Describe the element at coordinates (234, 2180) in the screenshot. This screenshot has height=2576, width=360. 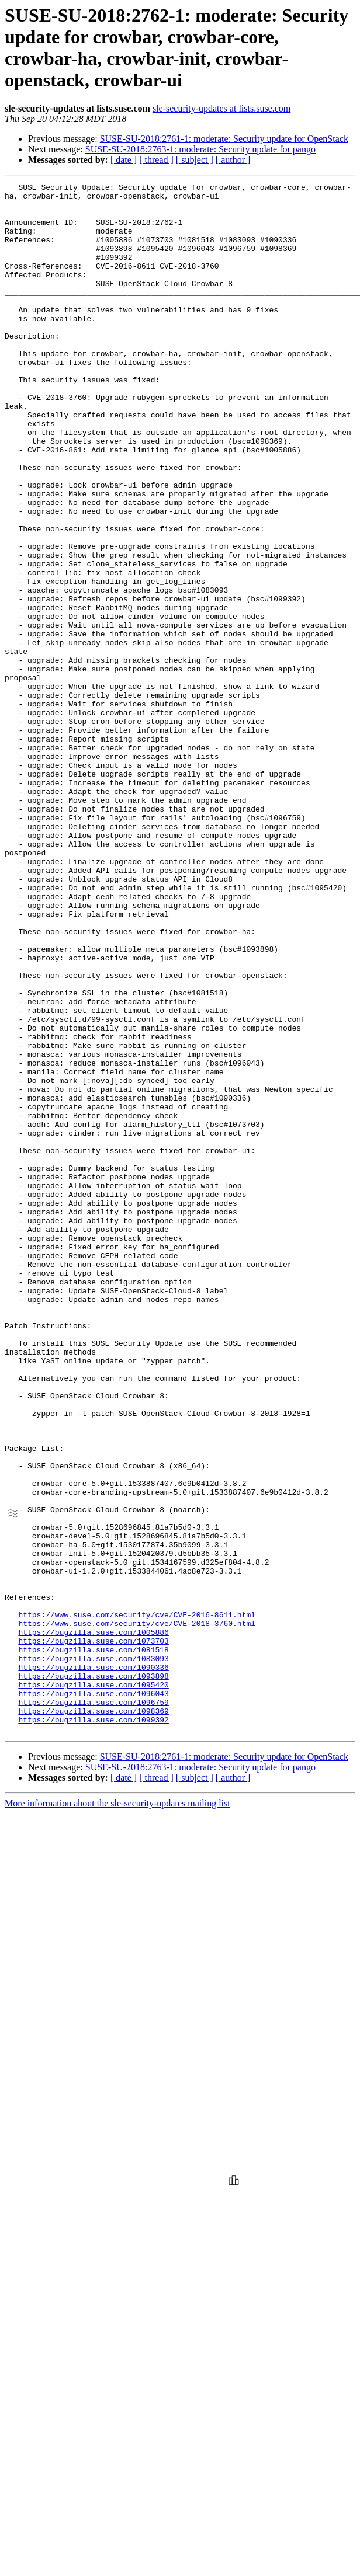
I see `view rankings or leaderboard` at that location.